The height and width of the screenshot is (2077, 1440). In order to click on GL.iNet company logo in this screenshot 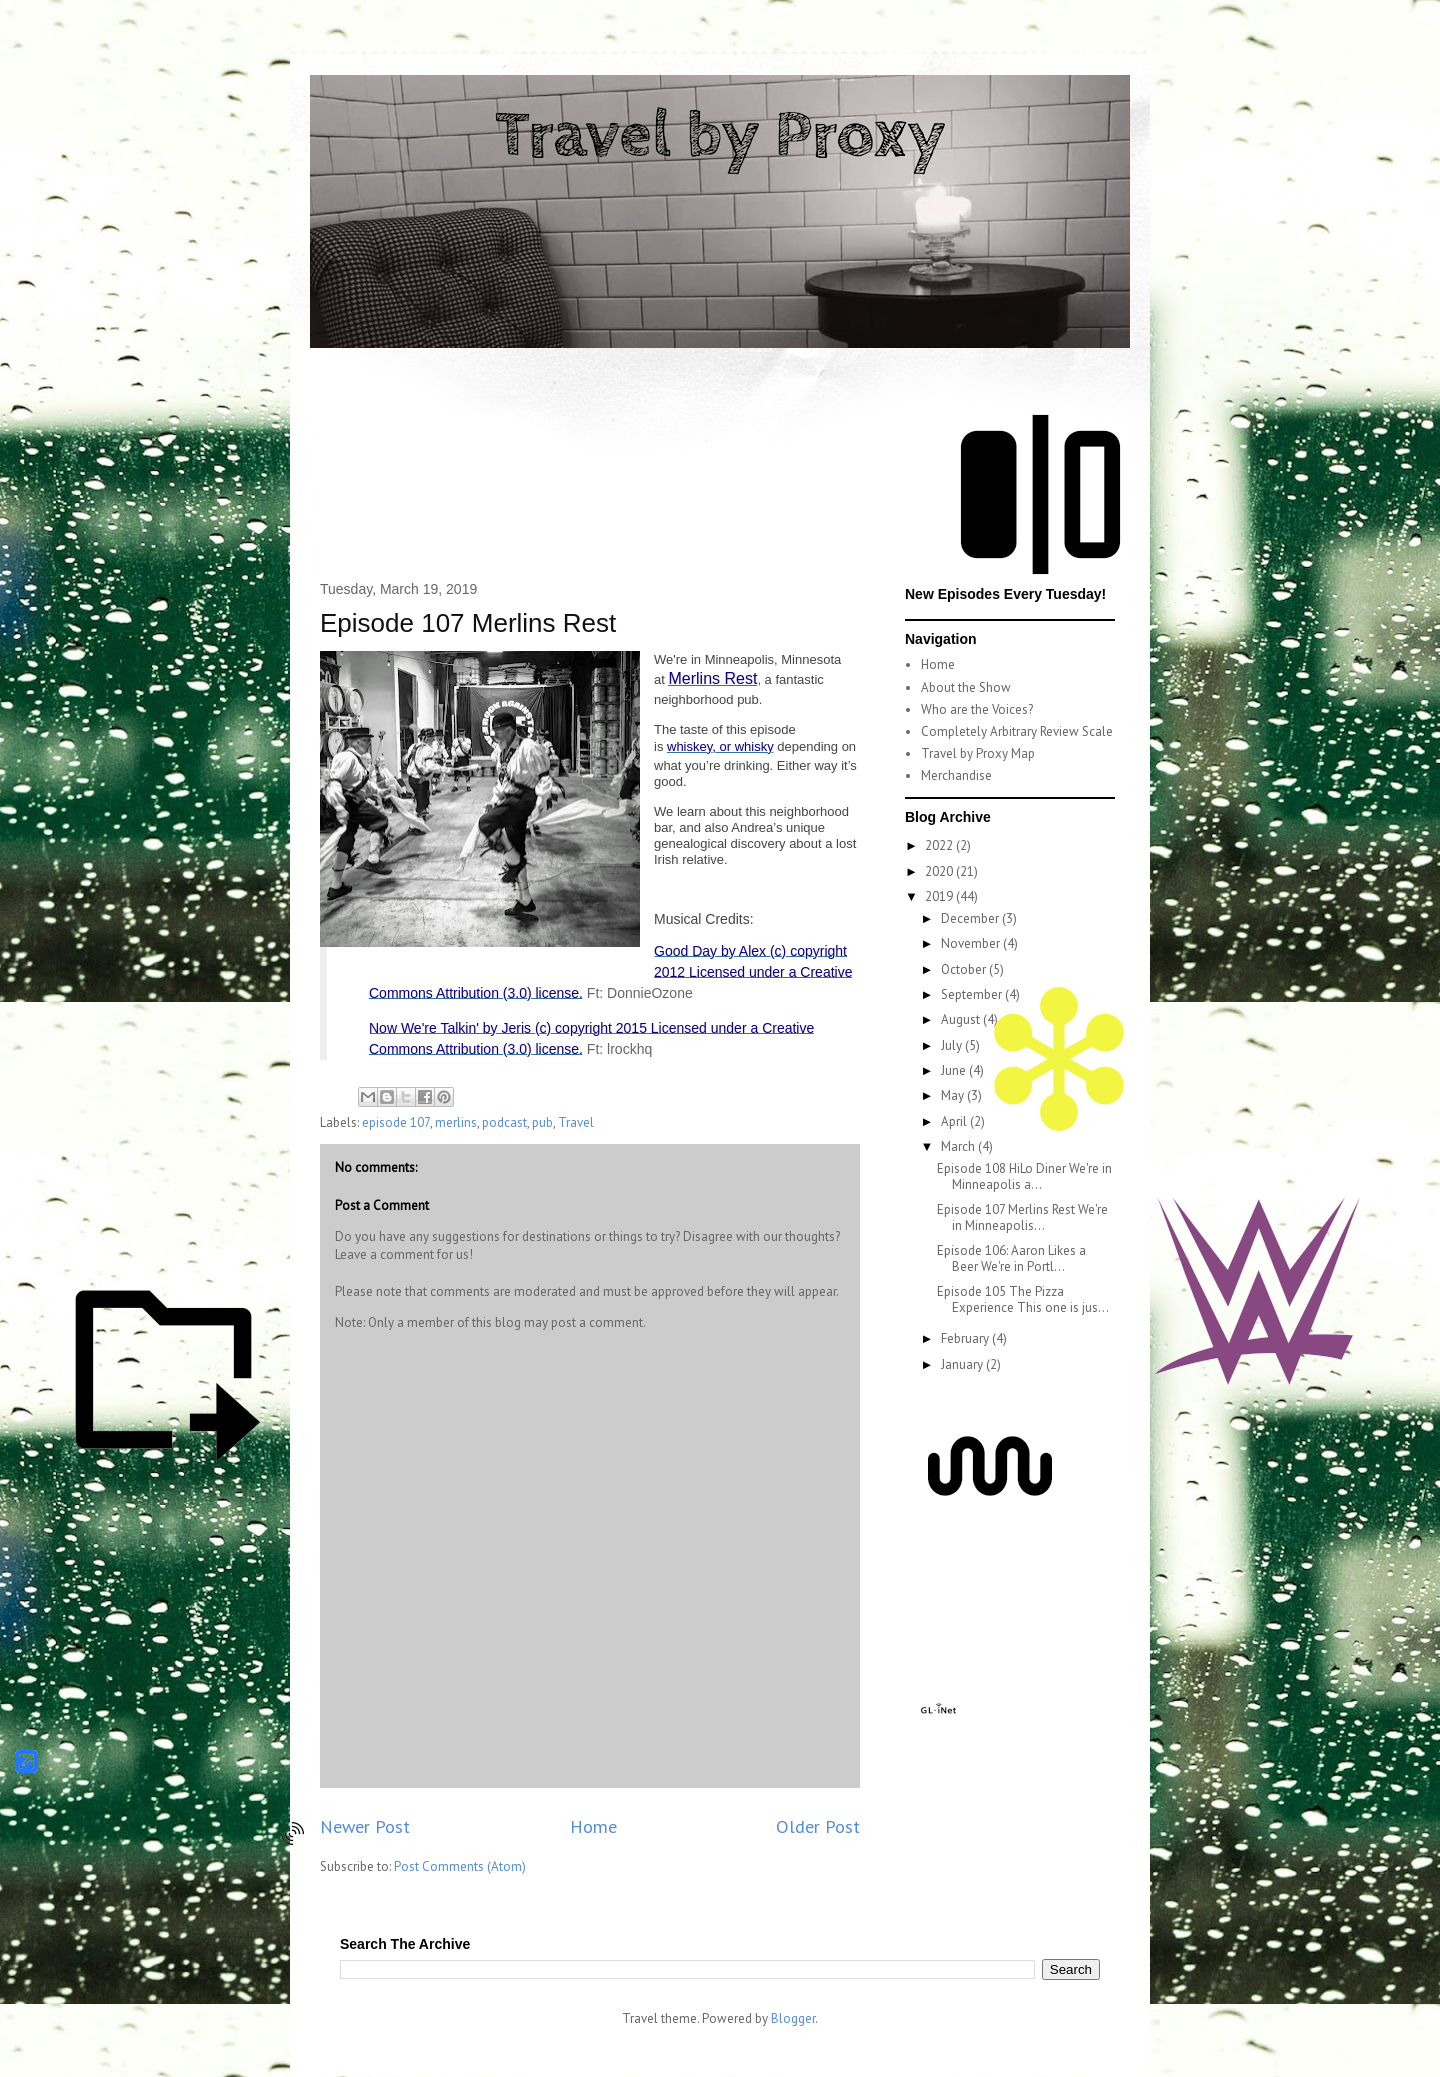, I will do `click(938, 1708)`.